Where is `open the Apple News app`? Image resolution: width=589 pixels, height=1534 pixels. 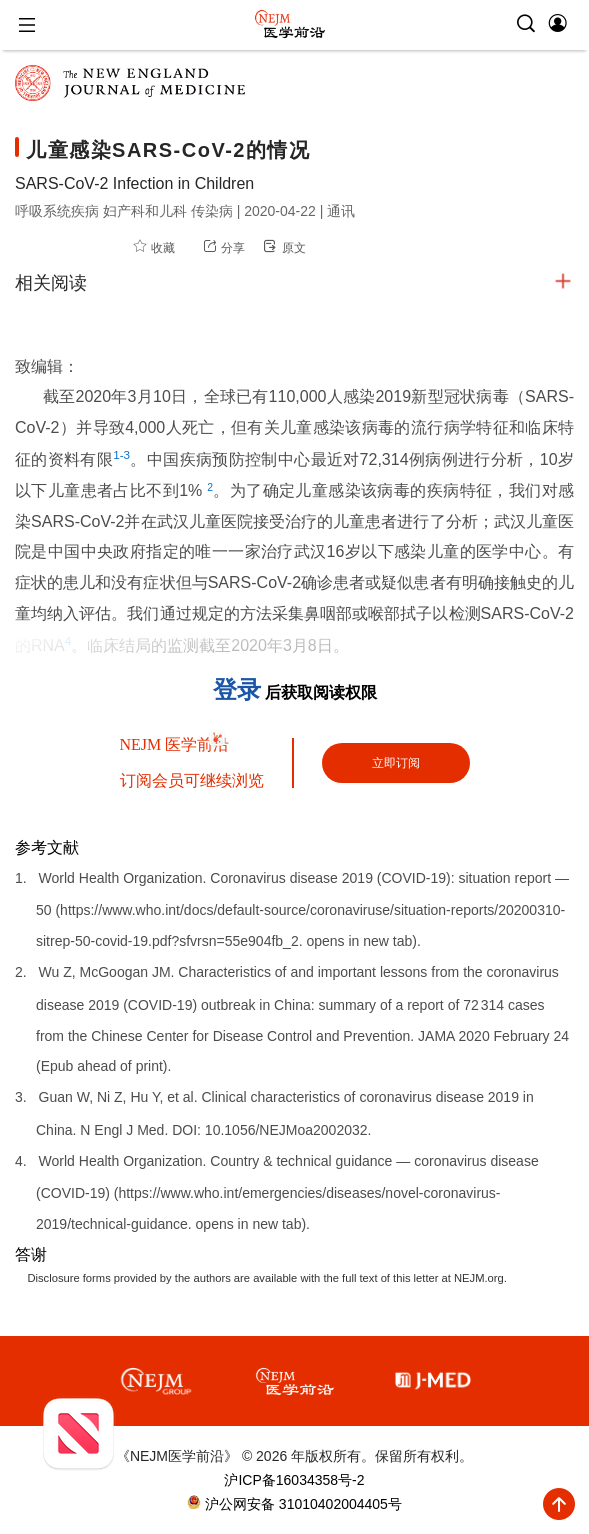 open the Apple News app is located at coordinates (78, 1433).